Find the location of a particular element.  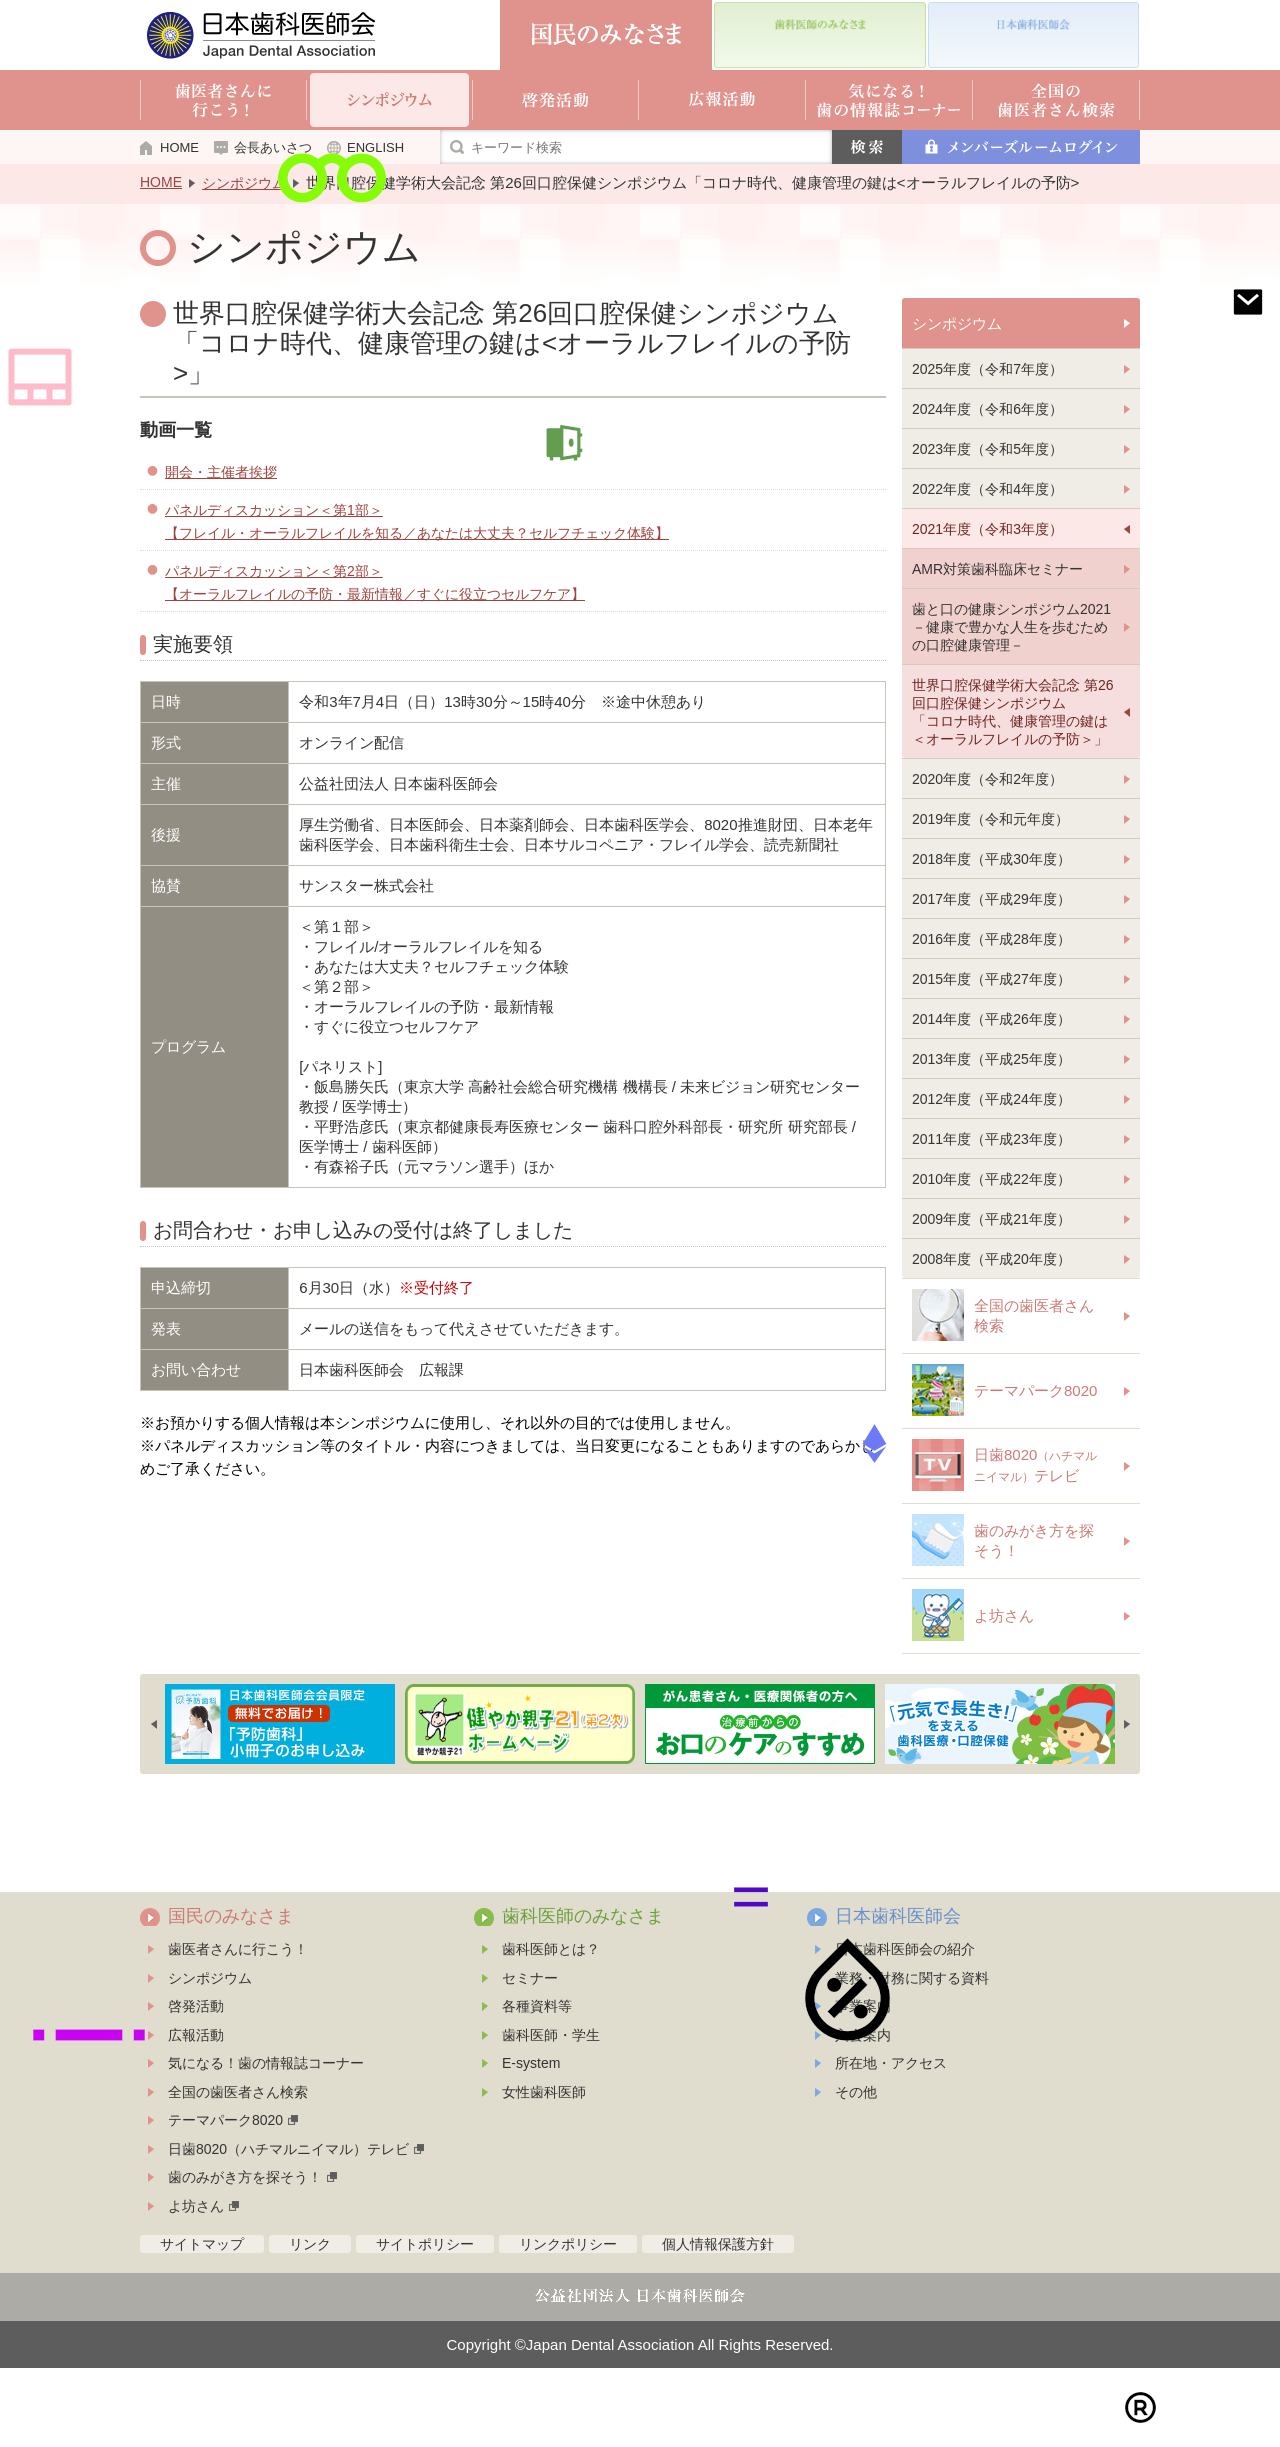

insert a horizontal divider line is located at coordinates (89, 2035).